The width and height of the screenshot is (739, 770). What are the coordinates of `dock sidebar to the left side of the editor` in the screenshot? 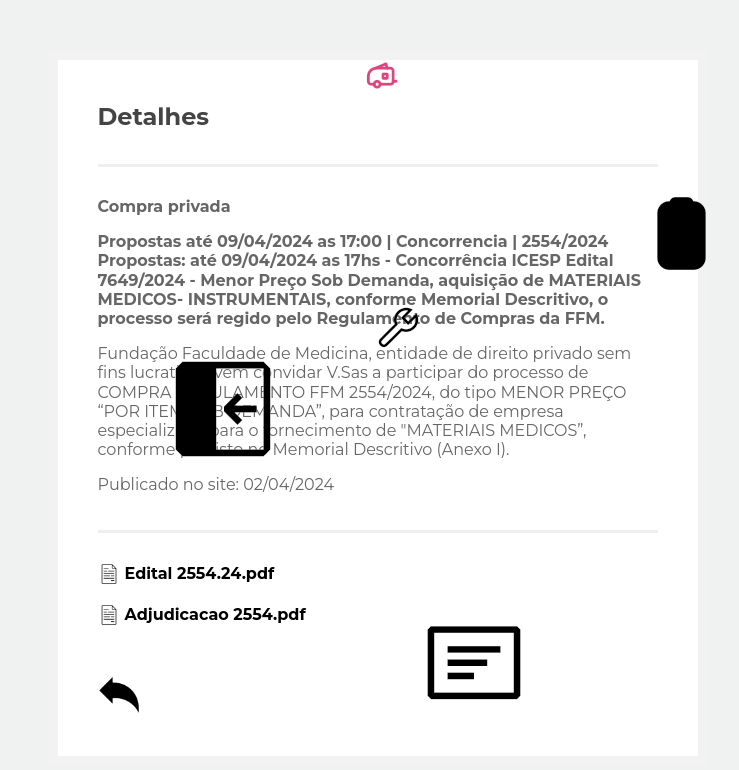 It's located at (223, 409).